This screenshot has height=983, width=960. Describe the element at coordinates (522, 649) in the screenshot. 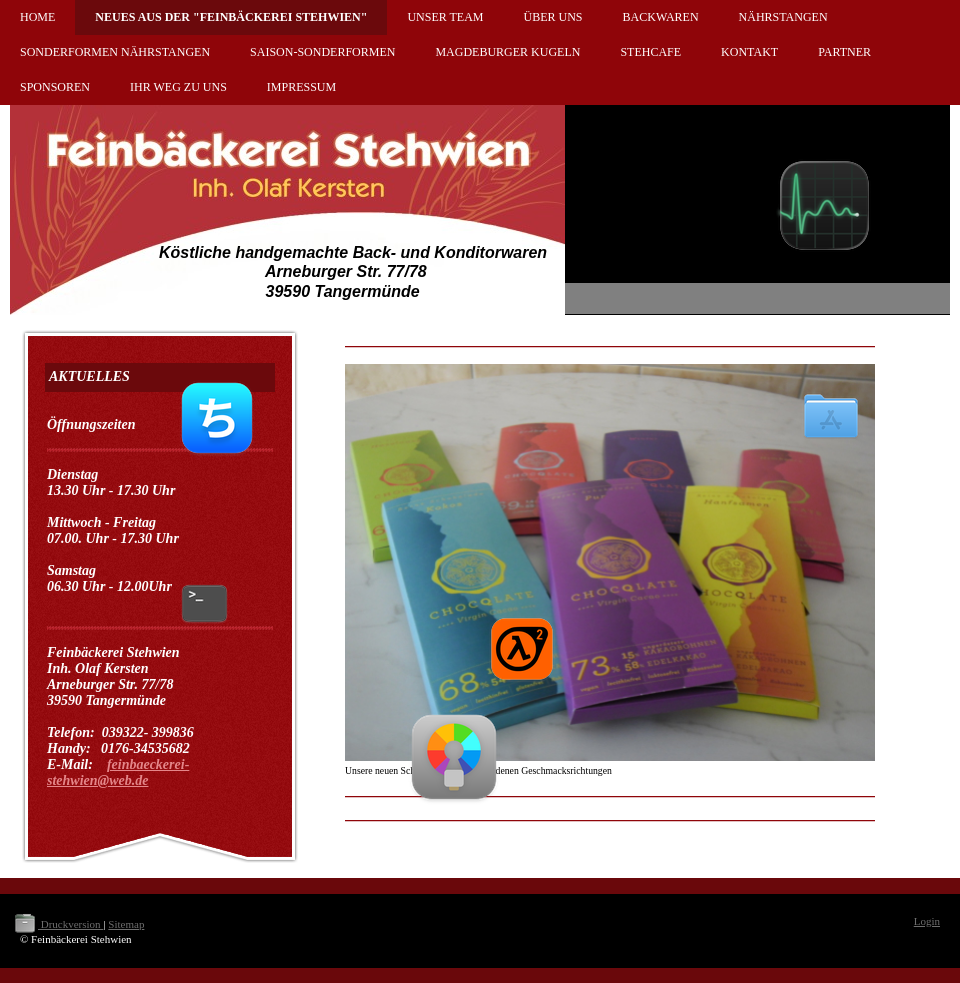

I see `launch half-life 2 game` at that location.